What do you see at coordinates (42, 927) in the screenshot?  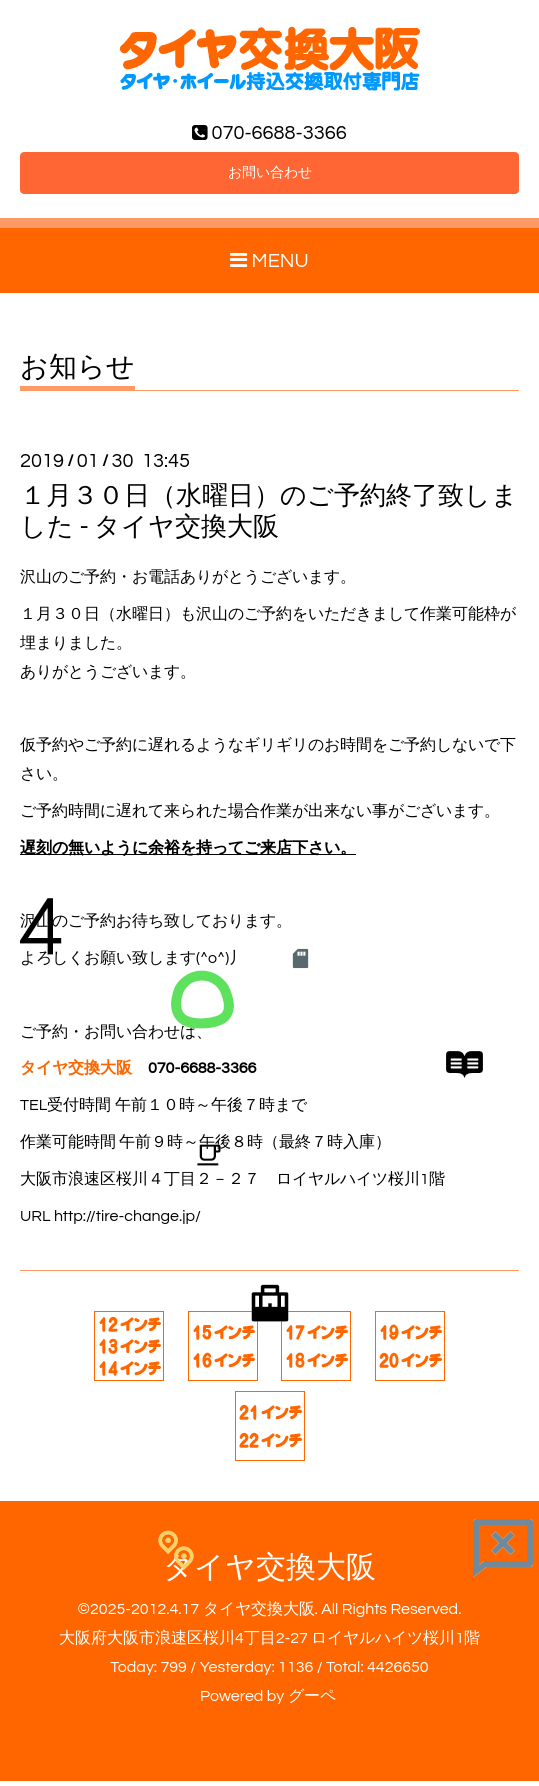 I see `indicates step 4 in a numbered sequence` at bounding box center [42, 927].